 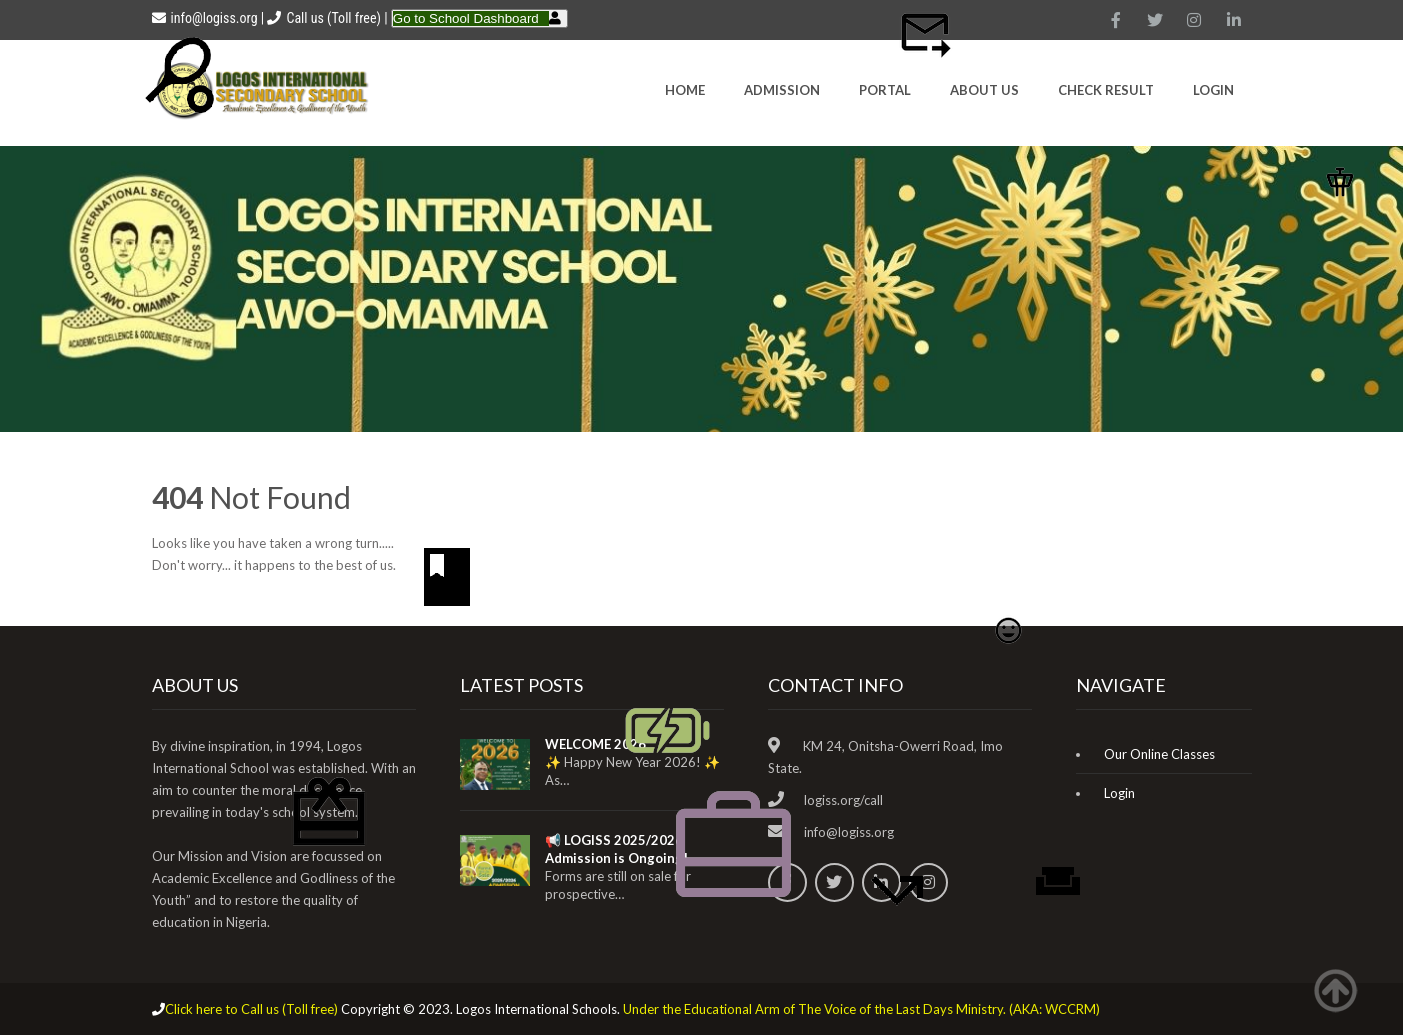 I want to click on forward an email to another recipient, so click(x=925, y=32).